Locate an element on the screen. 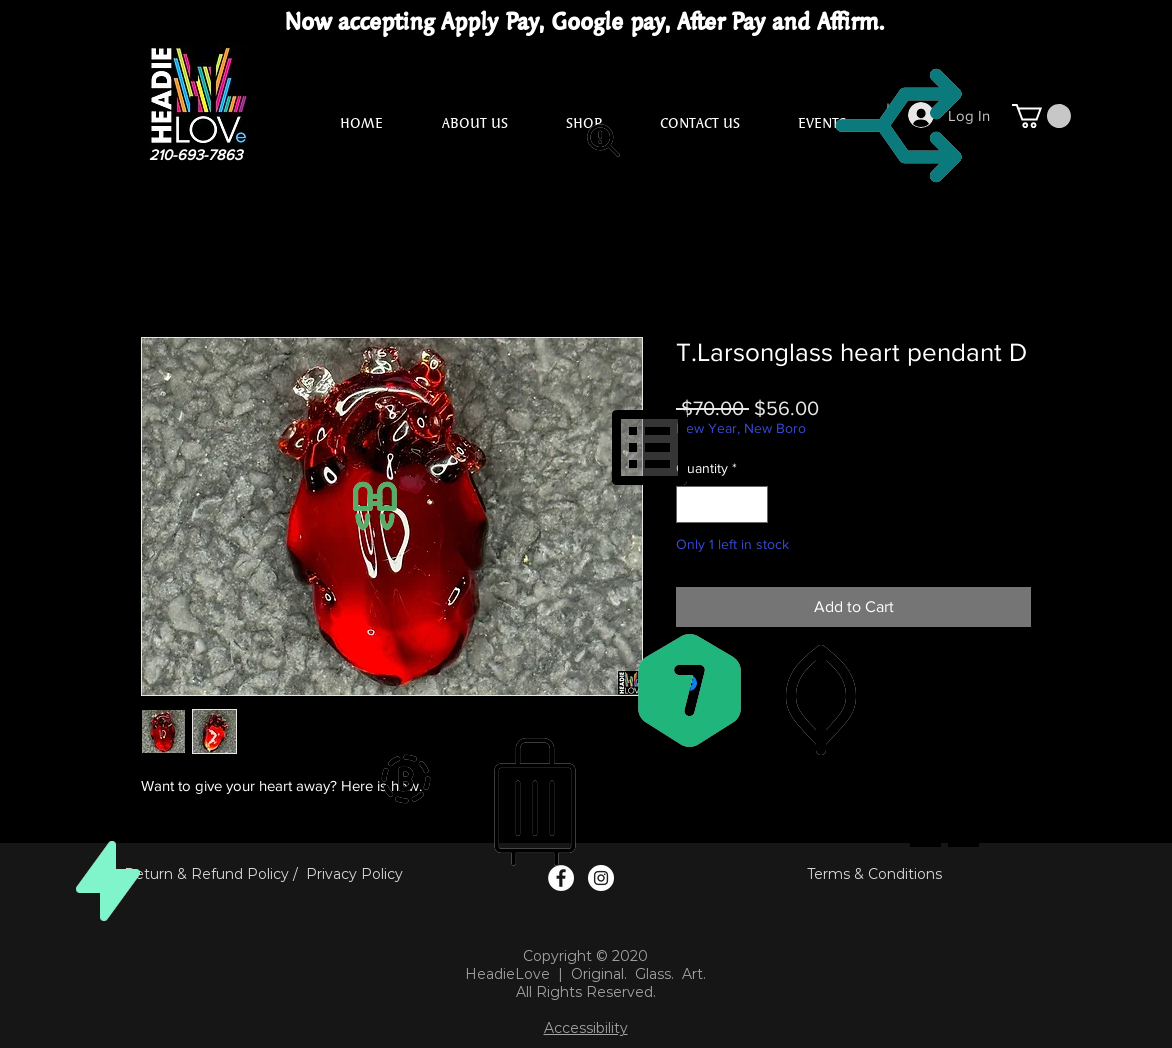 The height and width of the screenshot is (1048, 1172). search error or warning is located at coordinates (603, 140).